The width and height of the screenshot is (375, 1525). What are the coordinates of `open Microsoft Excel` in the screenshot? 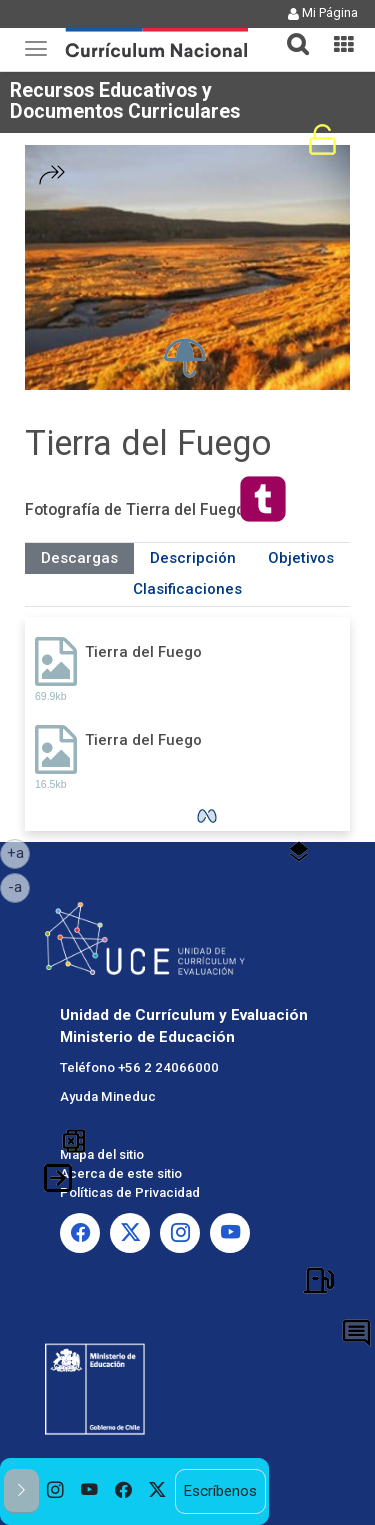 It's located at (75, 1141).